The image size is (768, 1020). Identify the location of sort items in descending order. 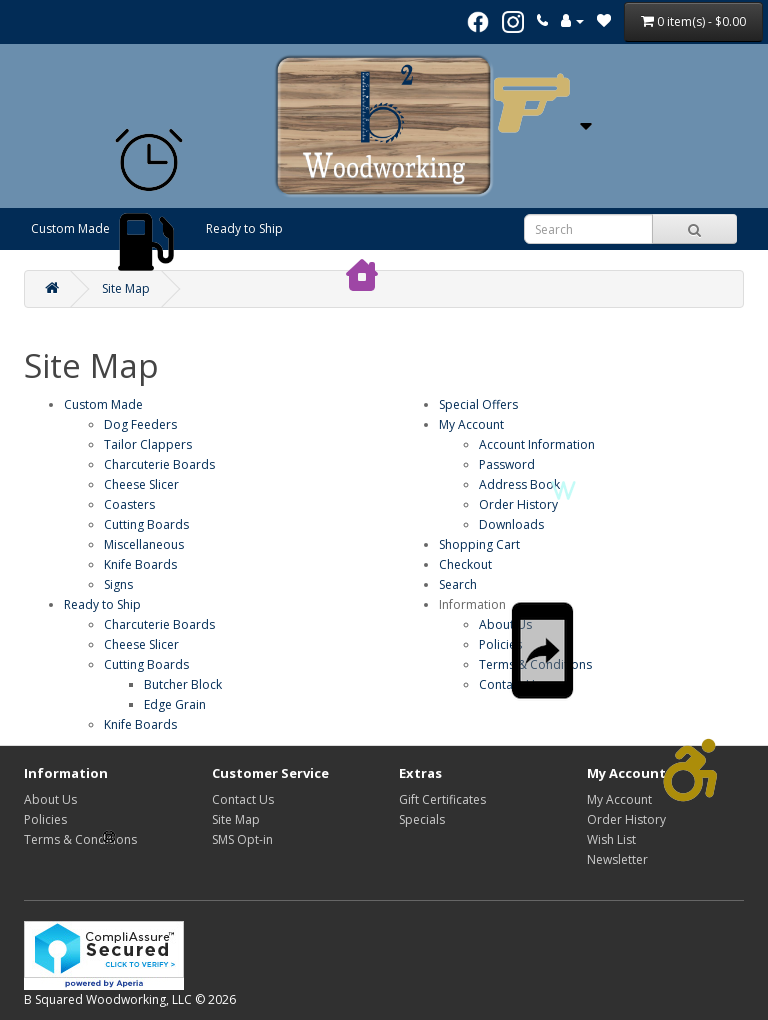
(586, 122).